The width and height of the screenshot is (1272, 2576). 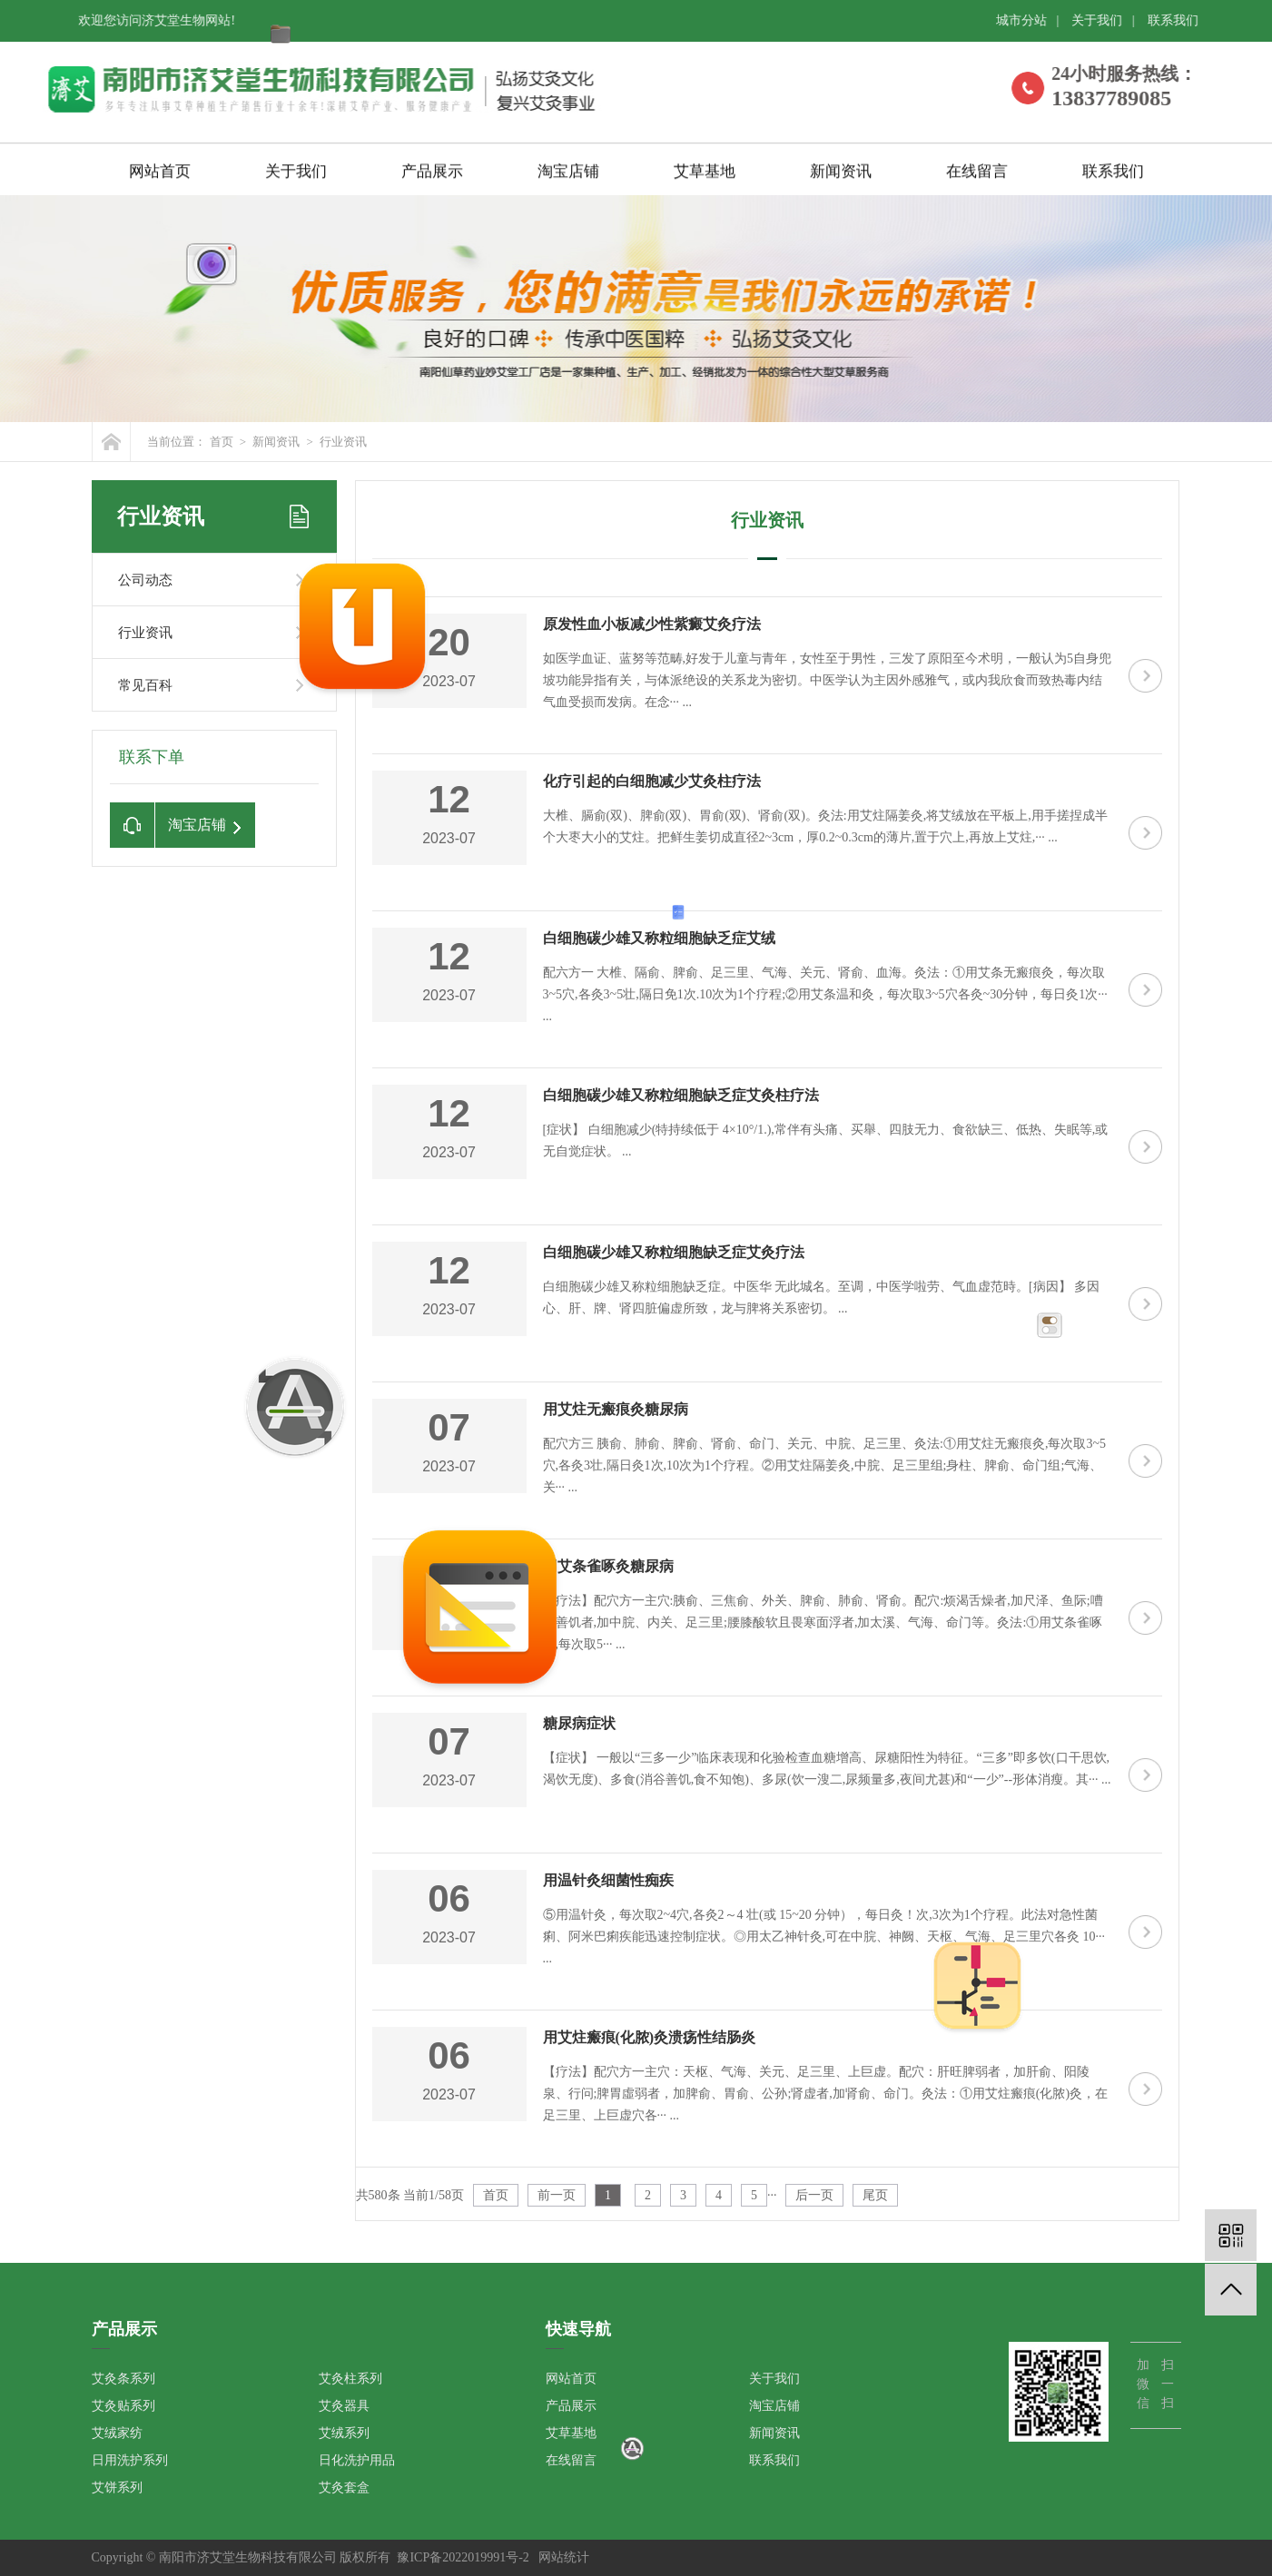 What do you see at coordinates (678, 912) in the screenshot?
I see `open the GNOME To Do task manager app` at bounding box center [678, 912].